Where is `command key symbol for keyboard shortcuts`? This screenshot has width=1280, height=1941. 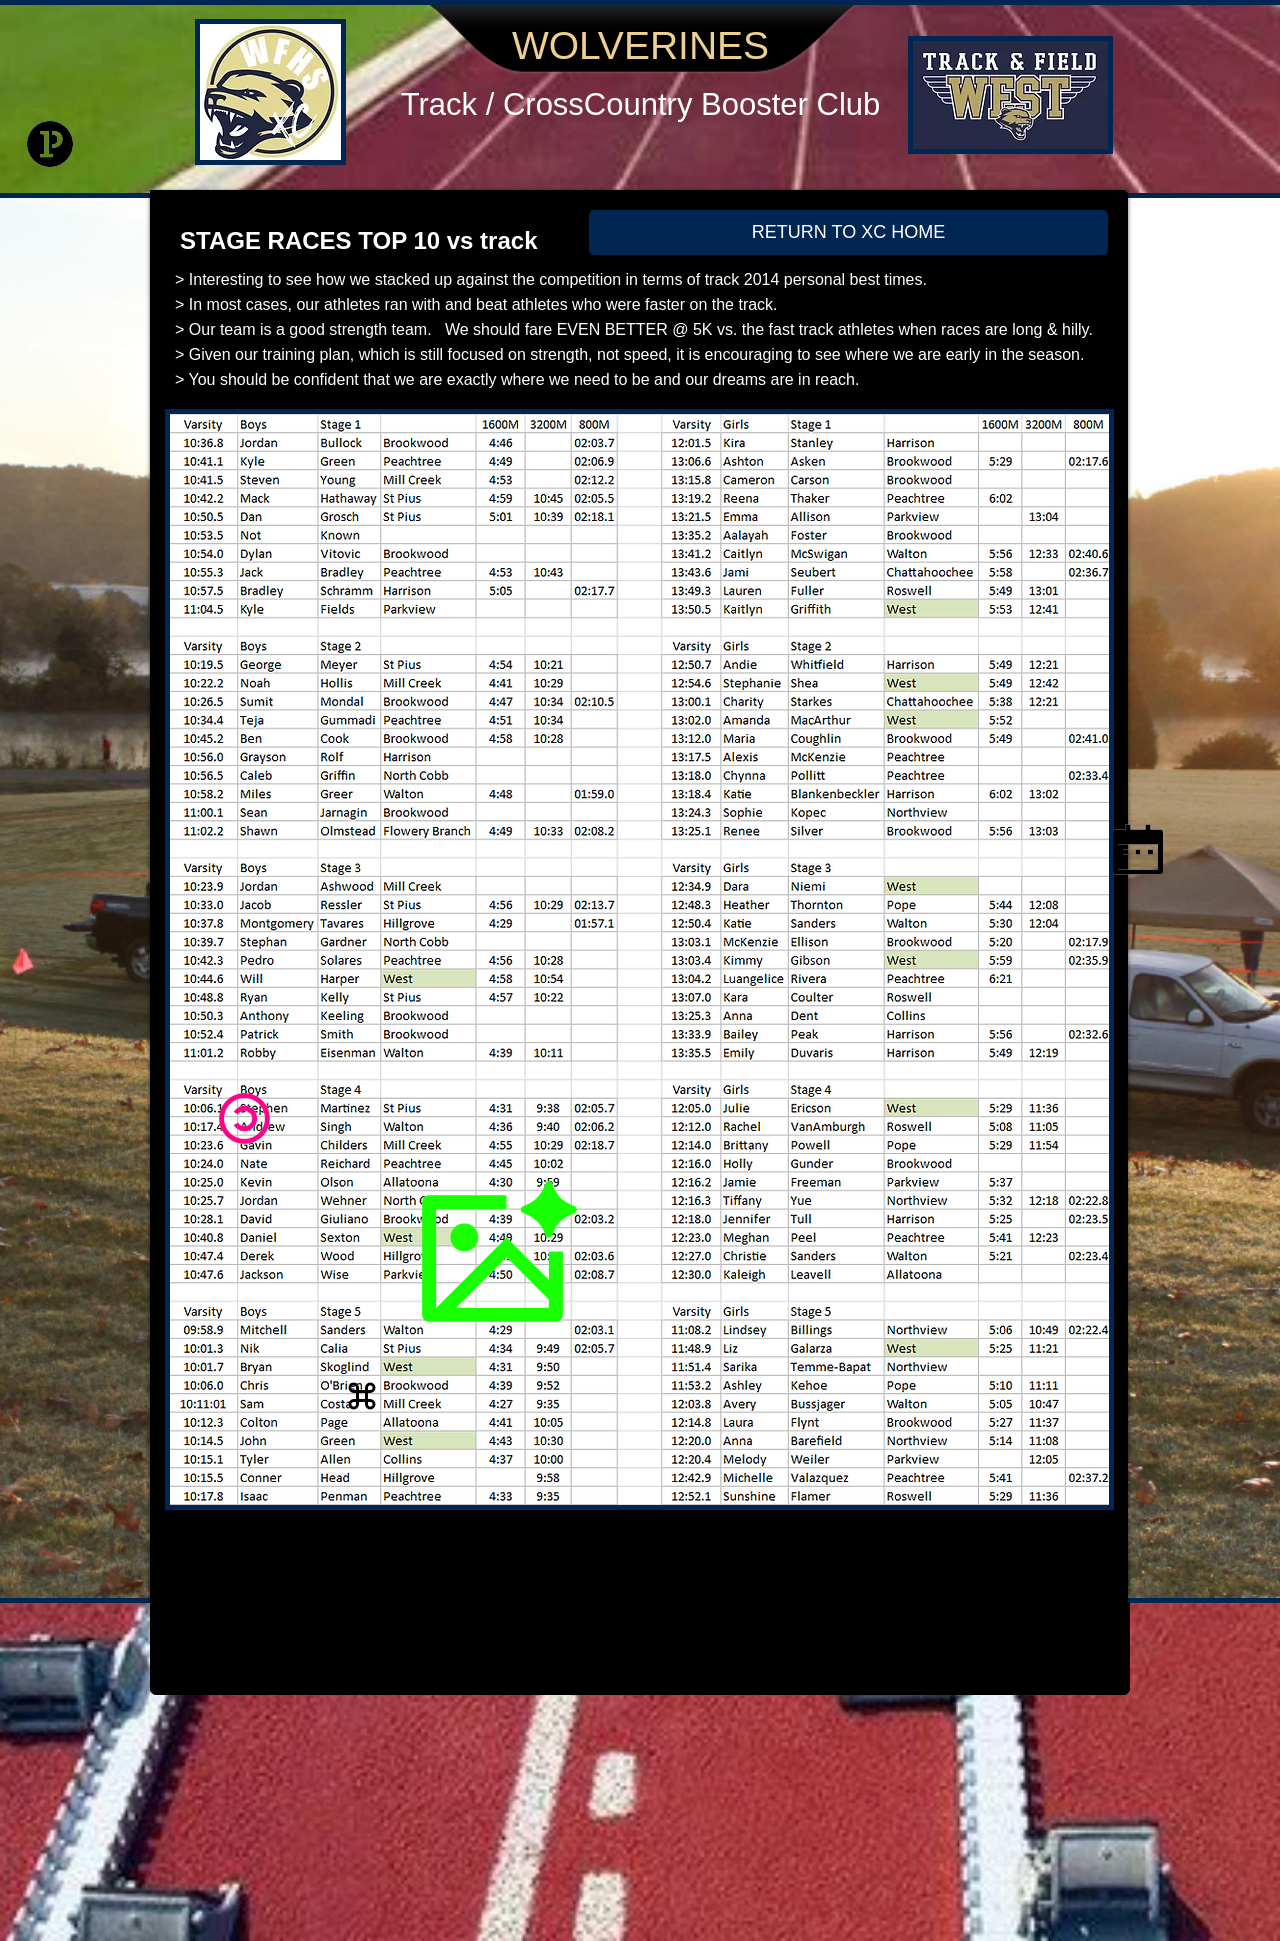
command key symbol for keyboard shortcuts is located at coordinates (362, 1396).